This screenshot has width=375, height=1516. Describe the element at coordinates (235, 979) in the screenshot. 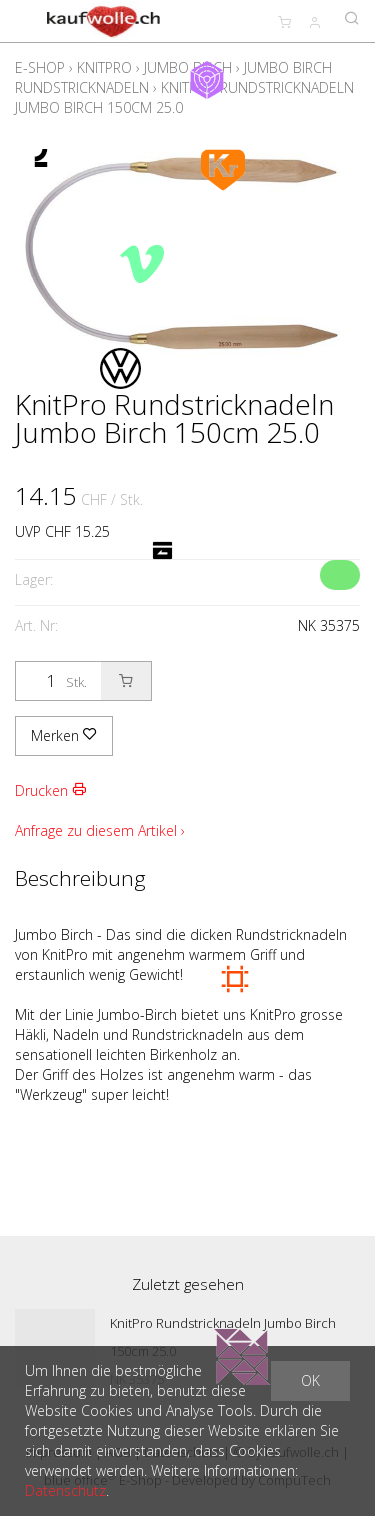

I see `select or edit an artboard` at that location.